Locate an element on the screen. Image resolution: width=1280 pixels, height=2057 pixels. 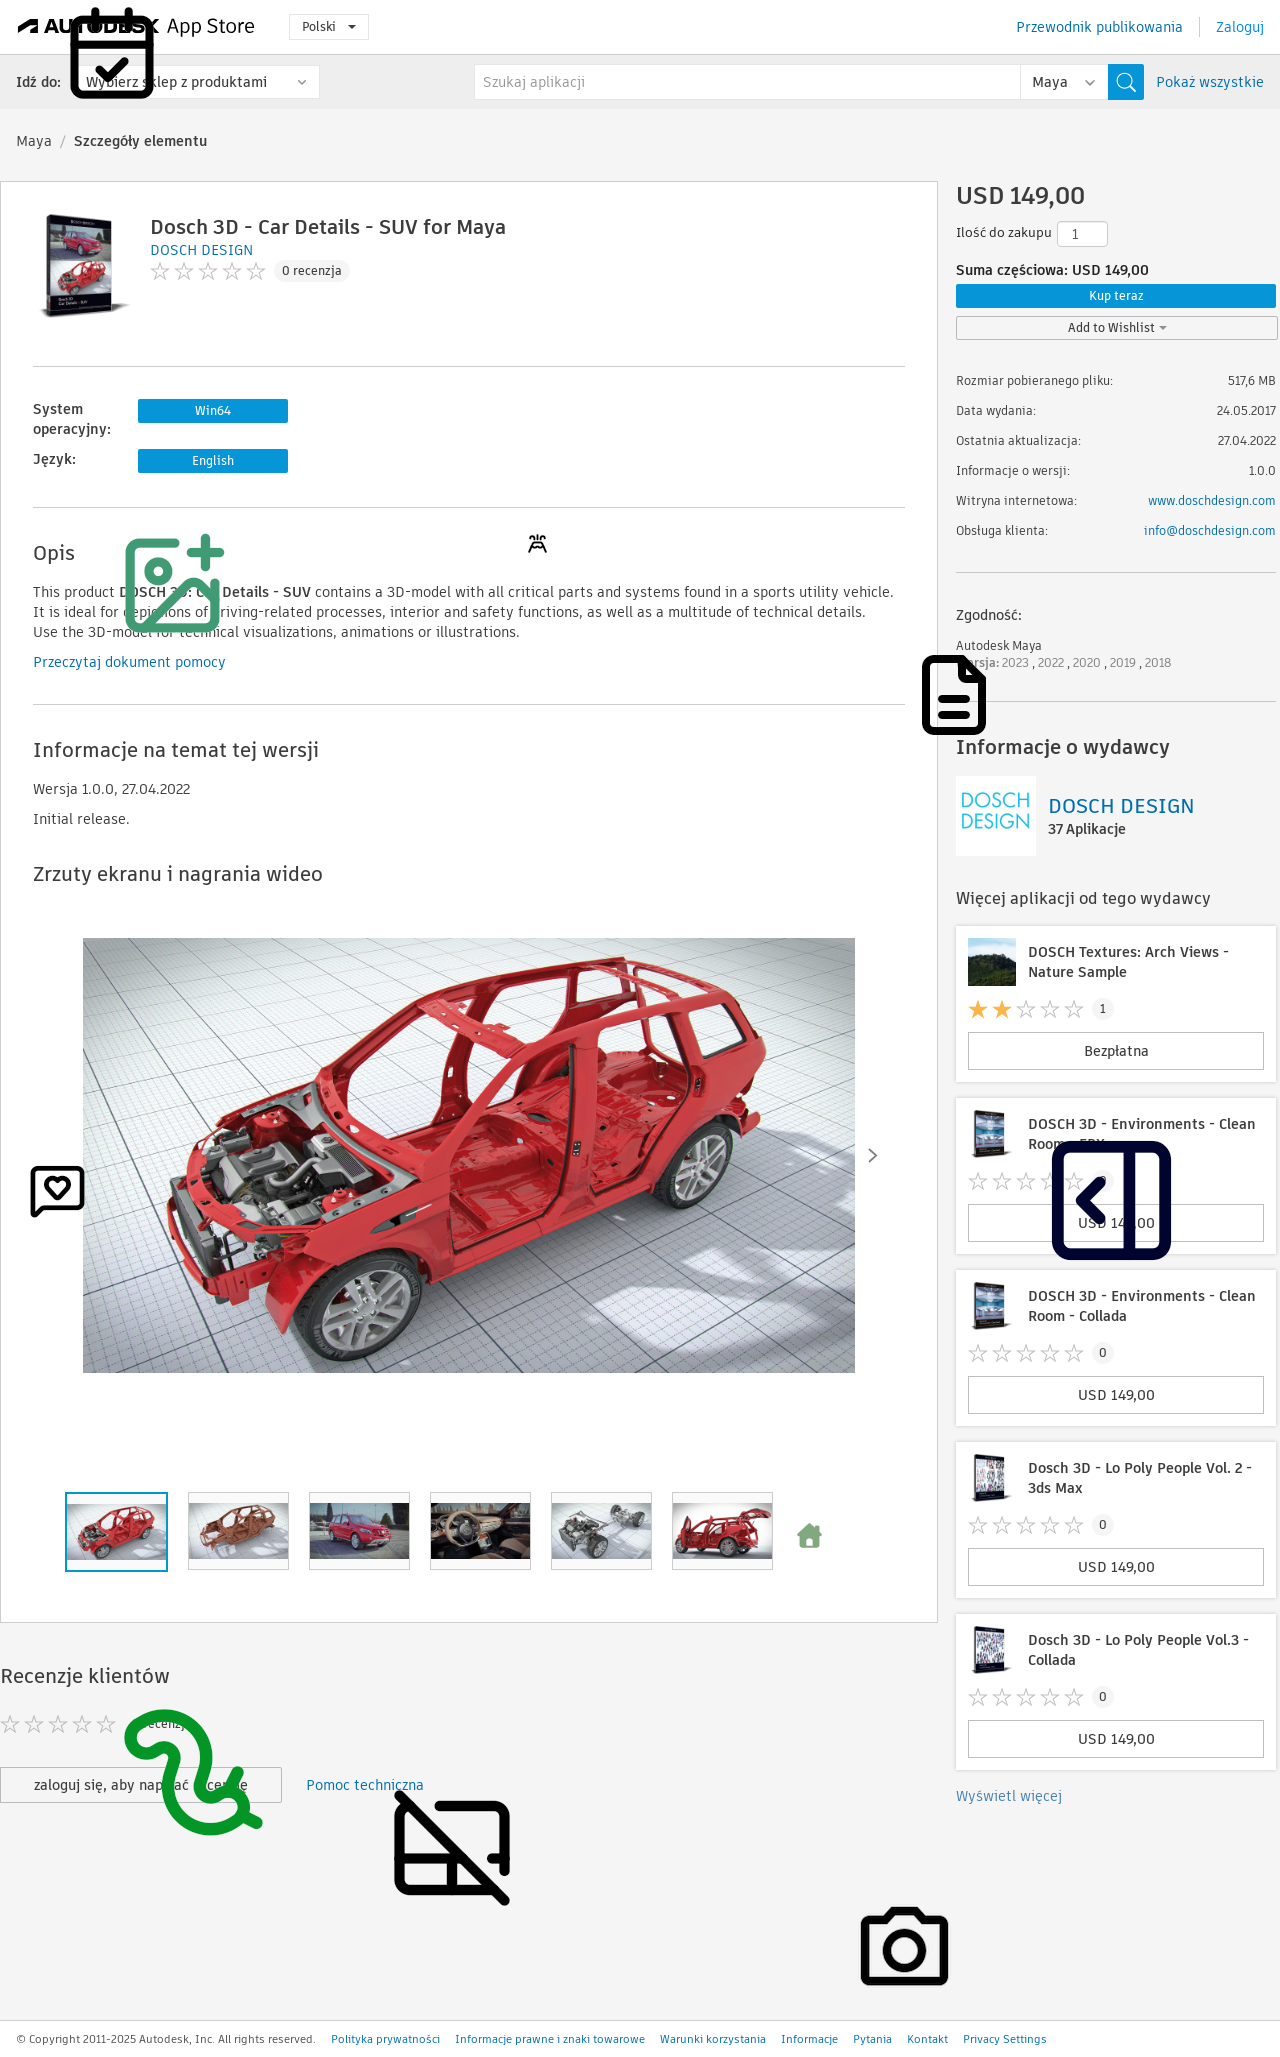
view file details or description is located at coordinates (954, 695).